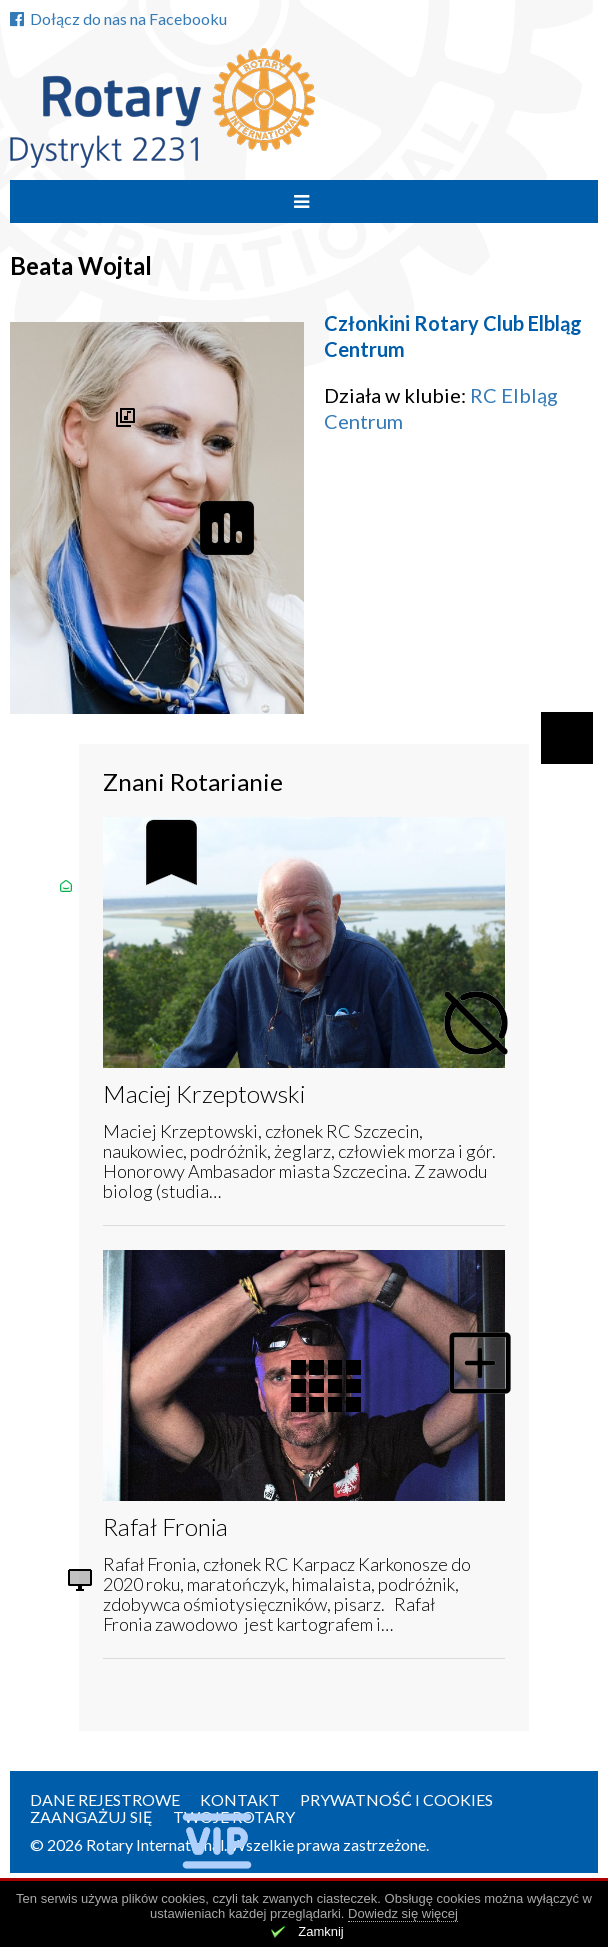  I want to click on bookmark this item, so click(171, 852).